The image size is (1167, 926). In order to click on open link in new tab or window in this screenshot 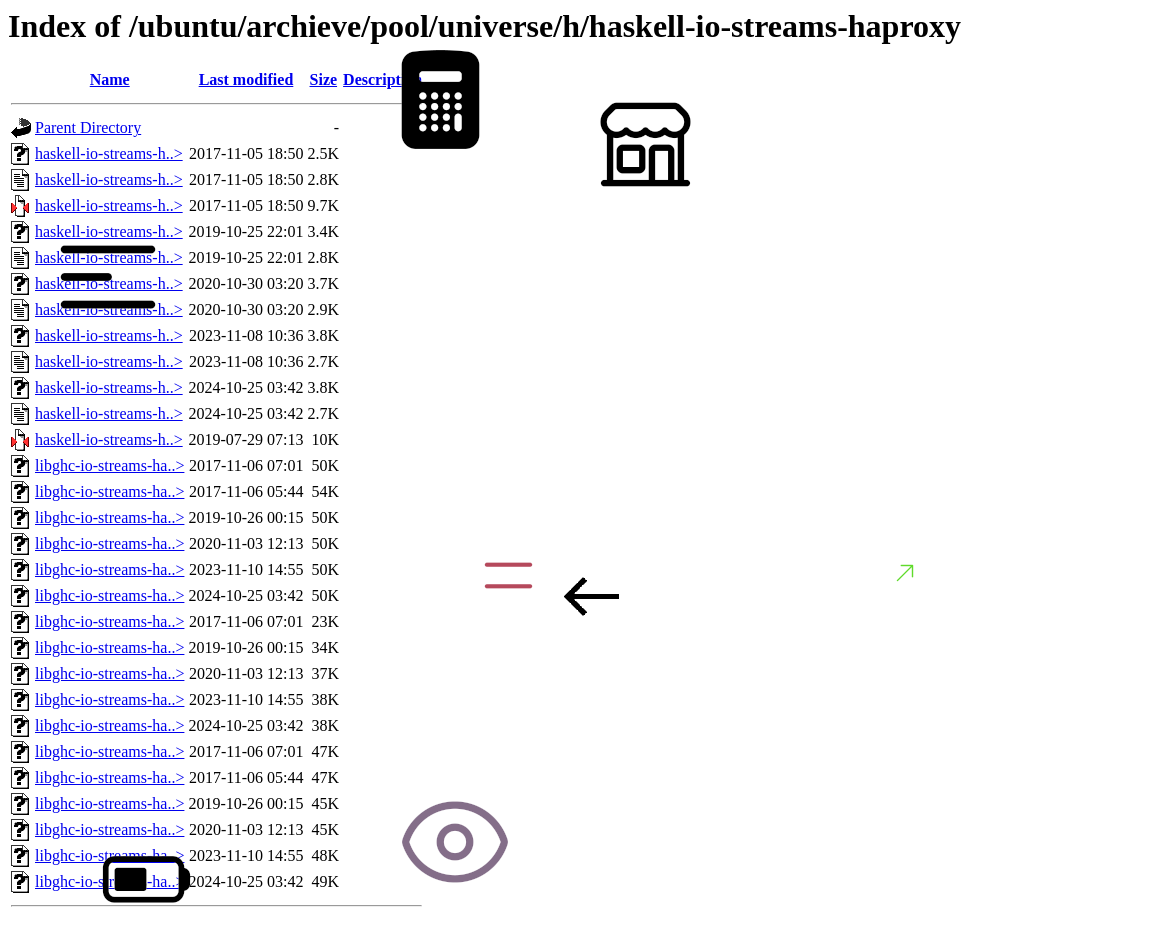, I will do `click(905, 573)`.